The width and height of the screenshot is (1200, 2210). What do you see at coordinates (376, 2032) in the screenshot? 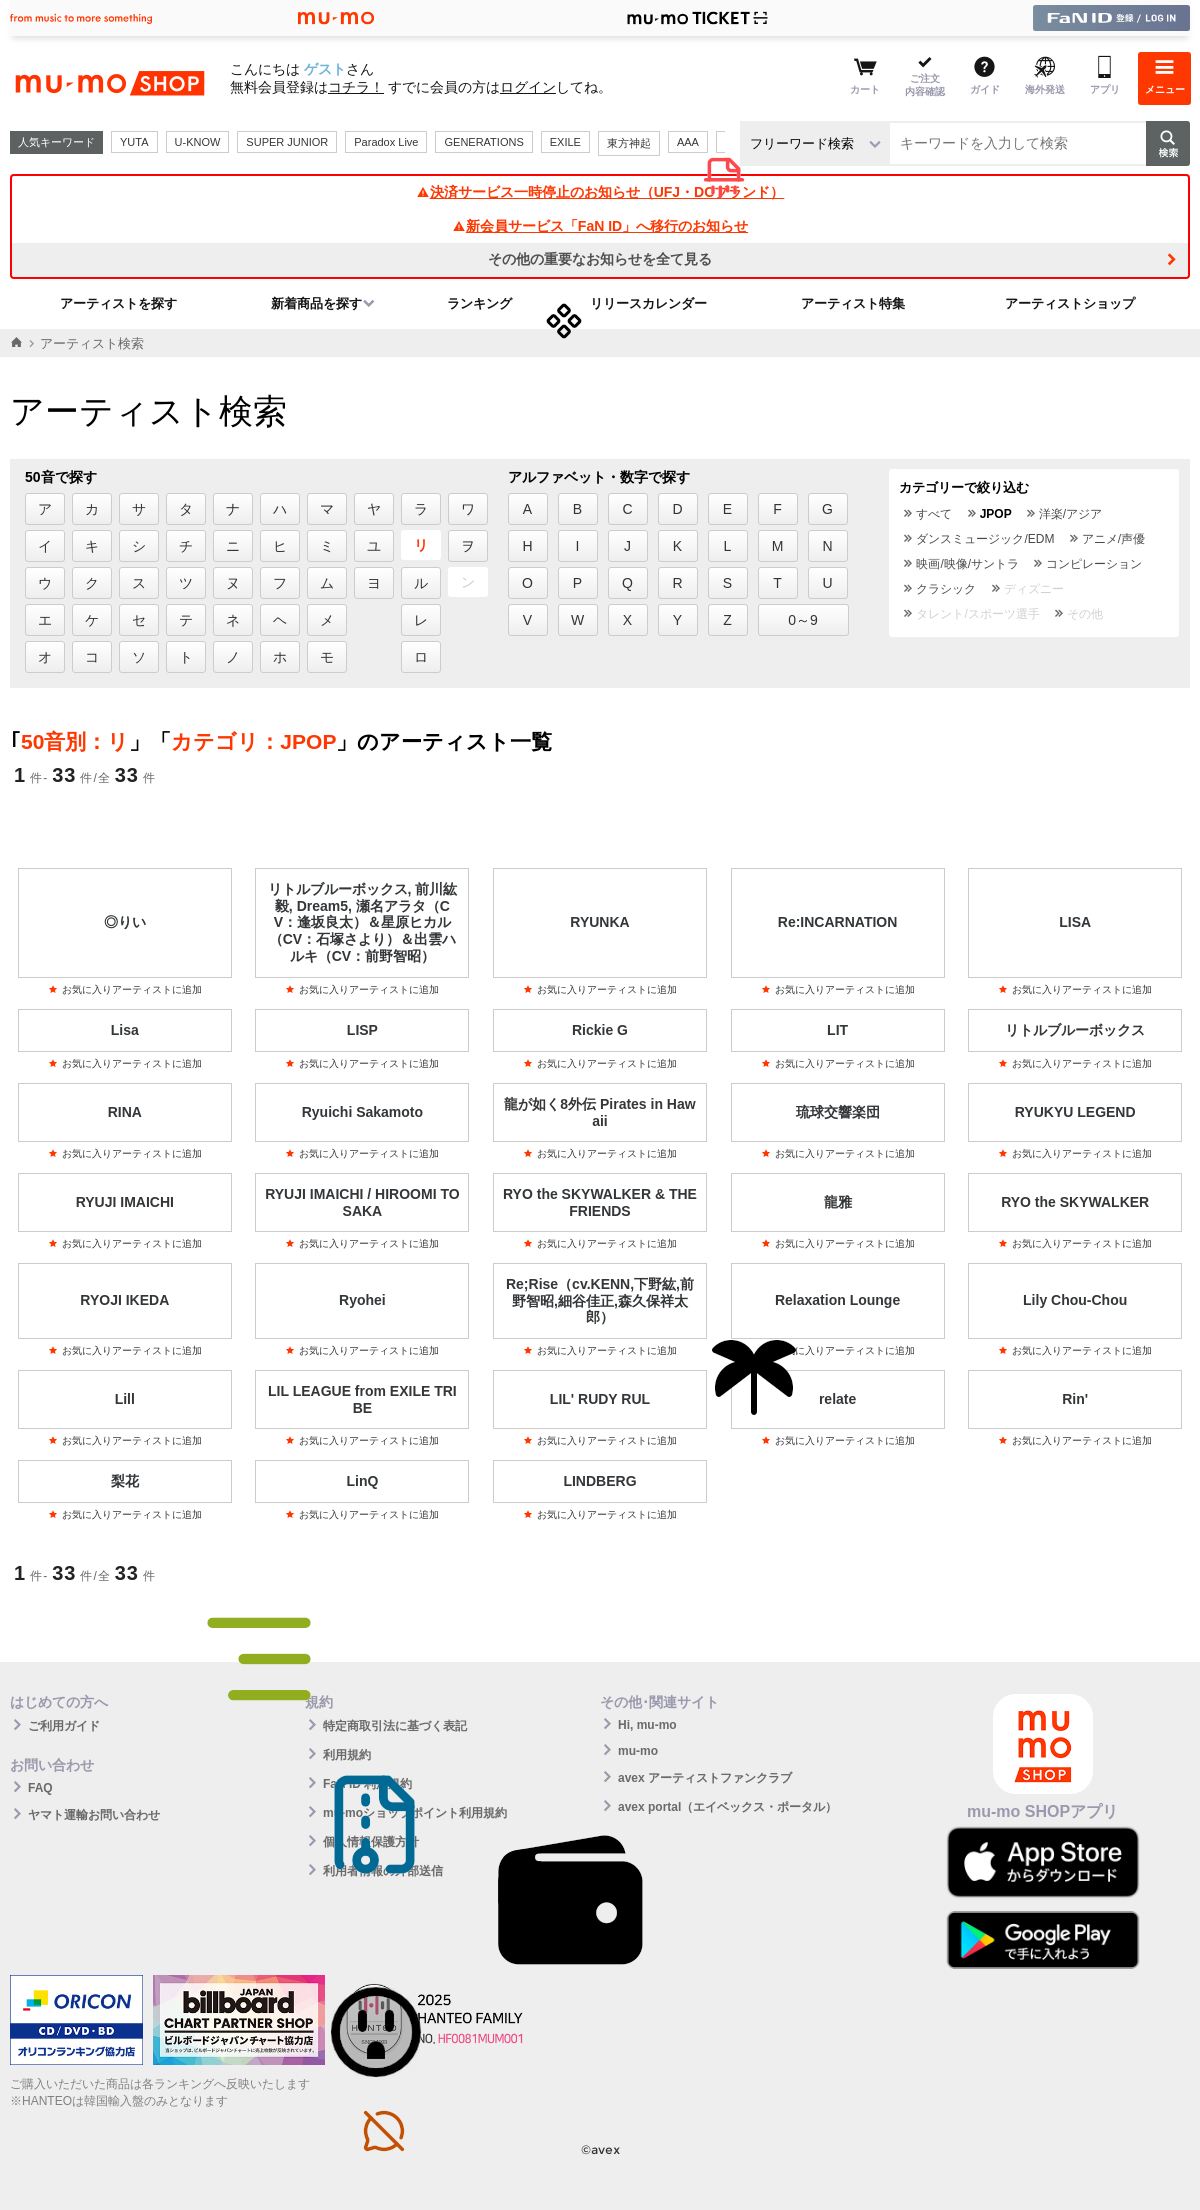
I see `indicates power outlet or electrical socket availability` at bounding box center [376, 2032].